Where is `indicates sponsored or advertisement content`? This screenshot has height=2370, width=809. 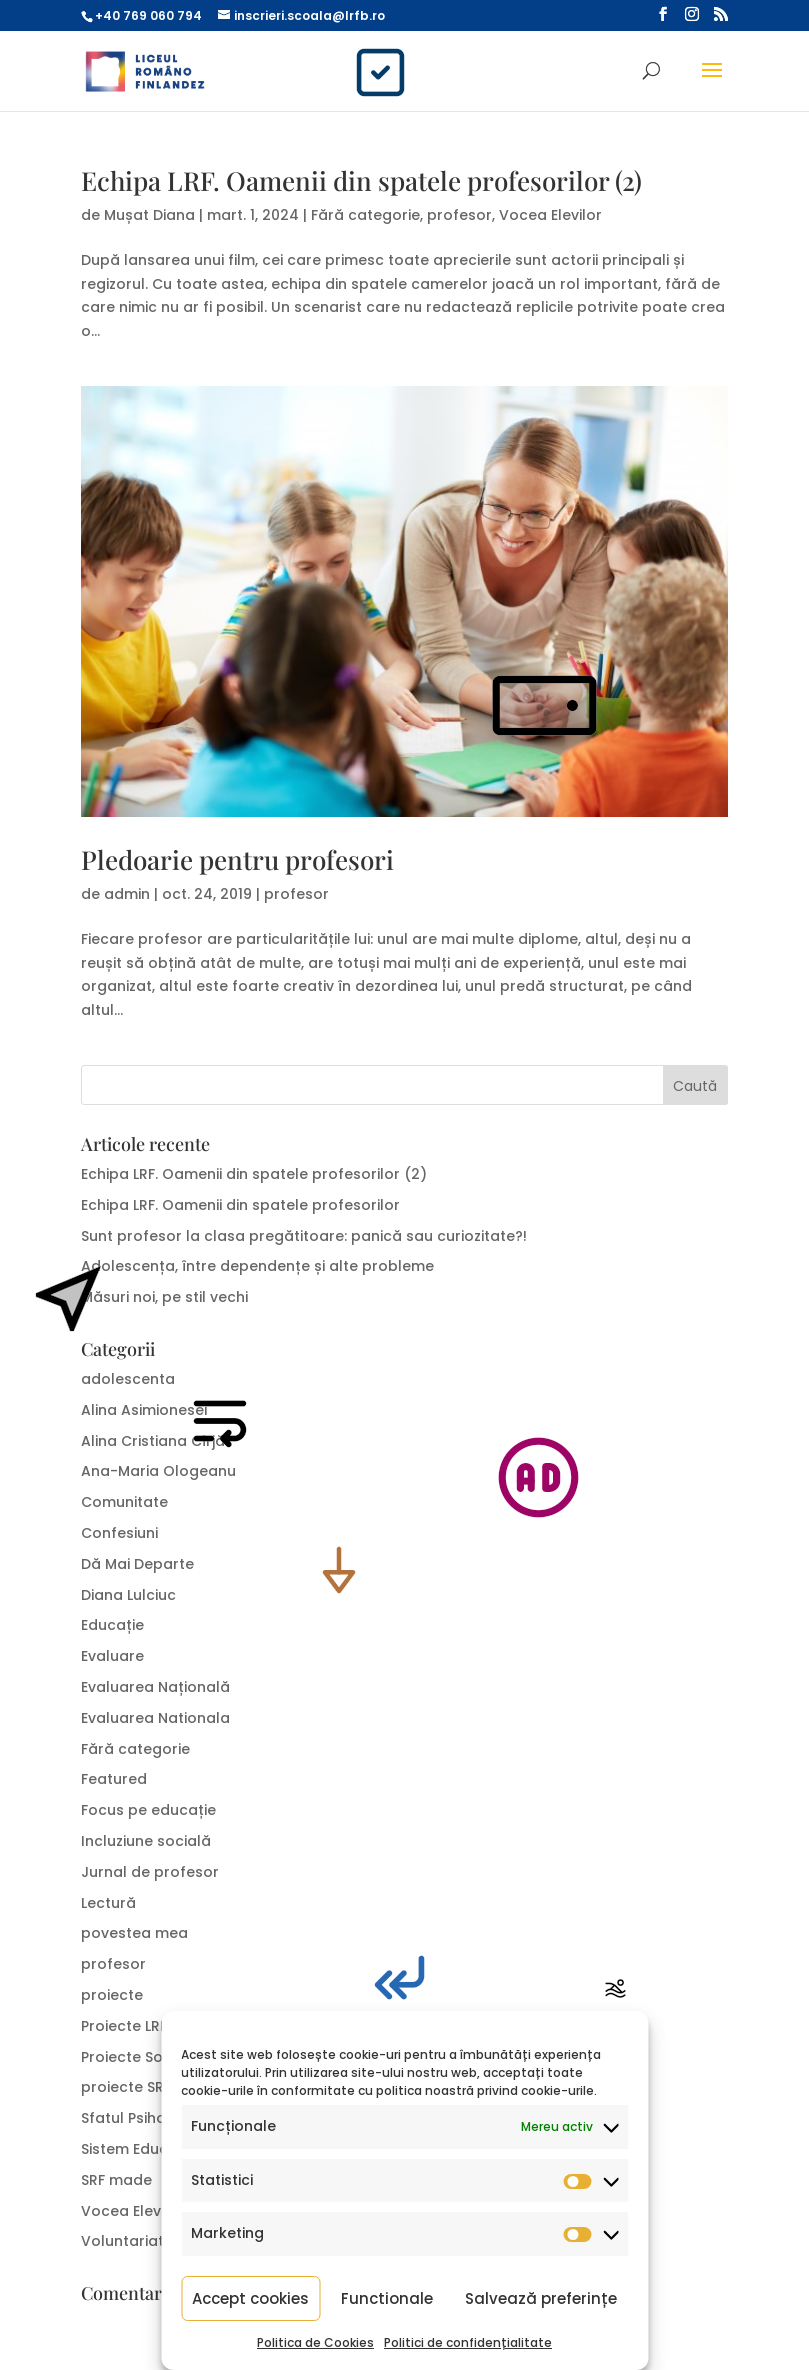 indicates sponsored or advertisement content is located at coordinates (538, 1477).